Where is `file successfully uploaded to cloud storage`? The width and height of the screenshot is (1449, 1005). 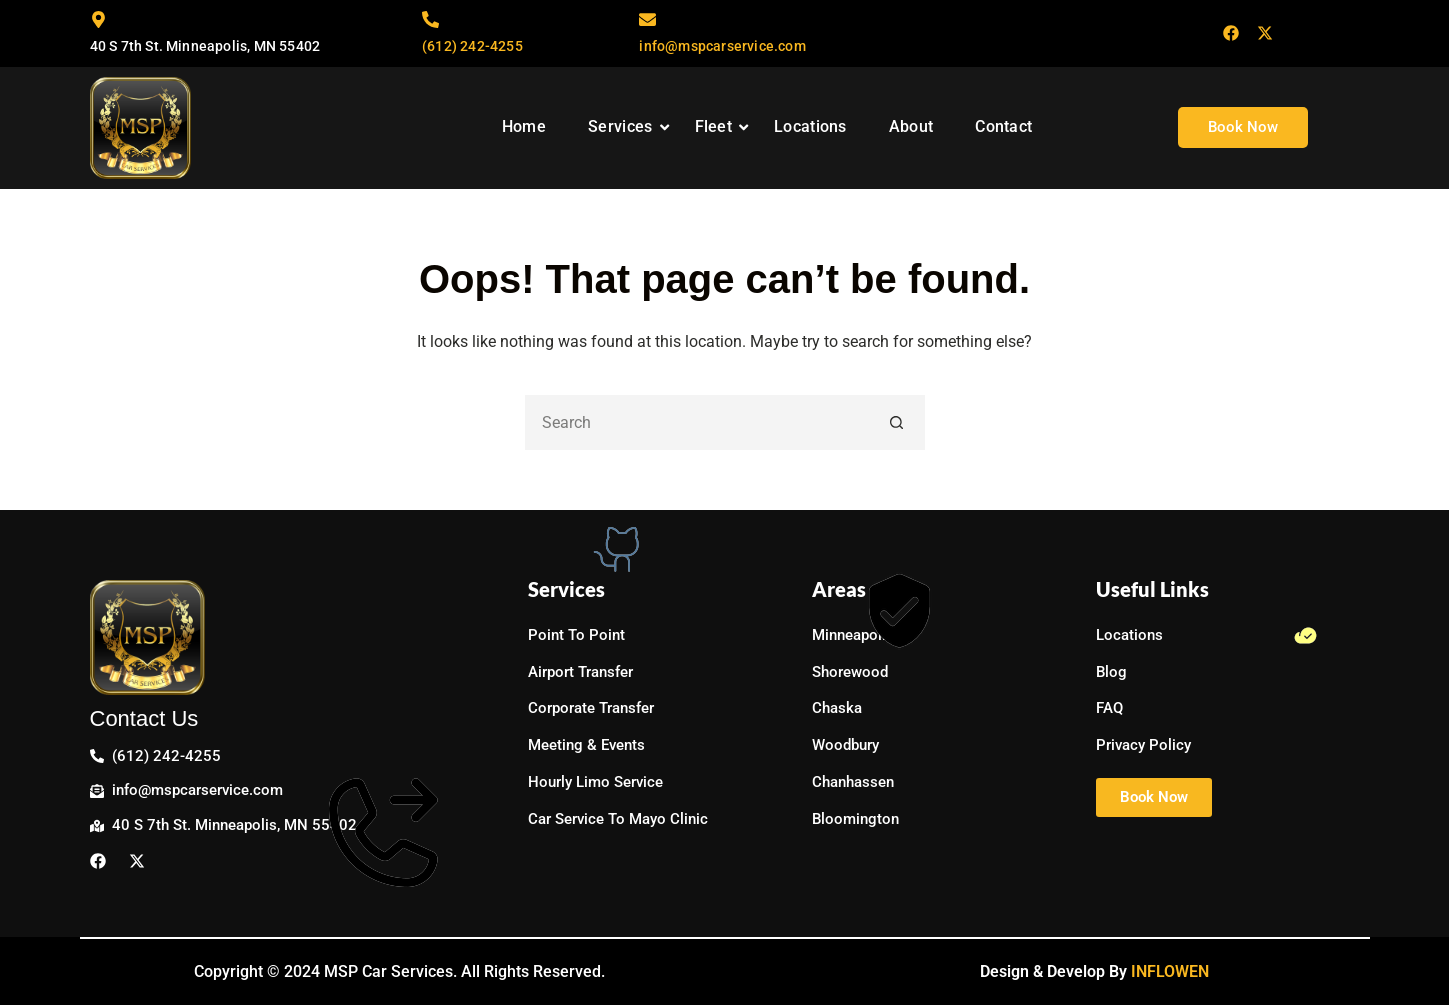 file successfully uploaded to cloud storage is located at coordinates (1305, 635).